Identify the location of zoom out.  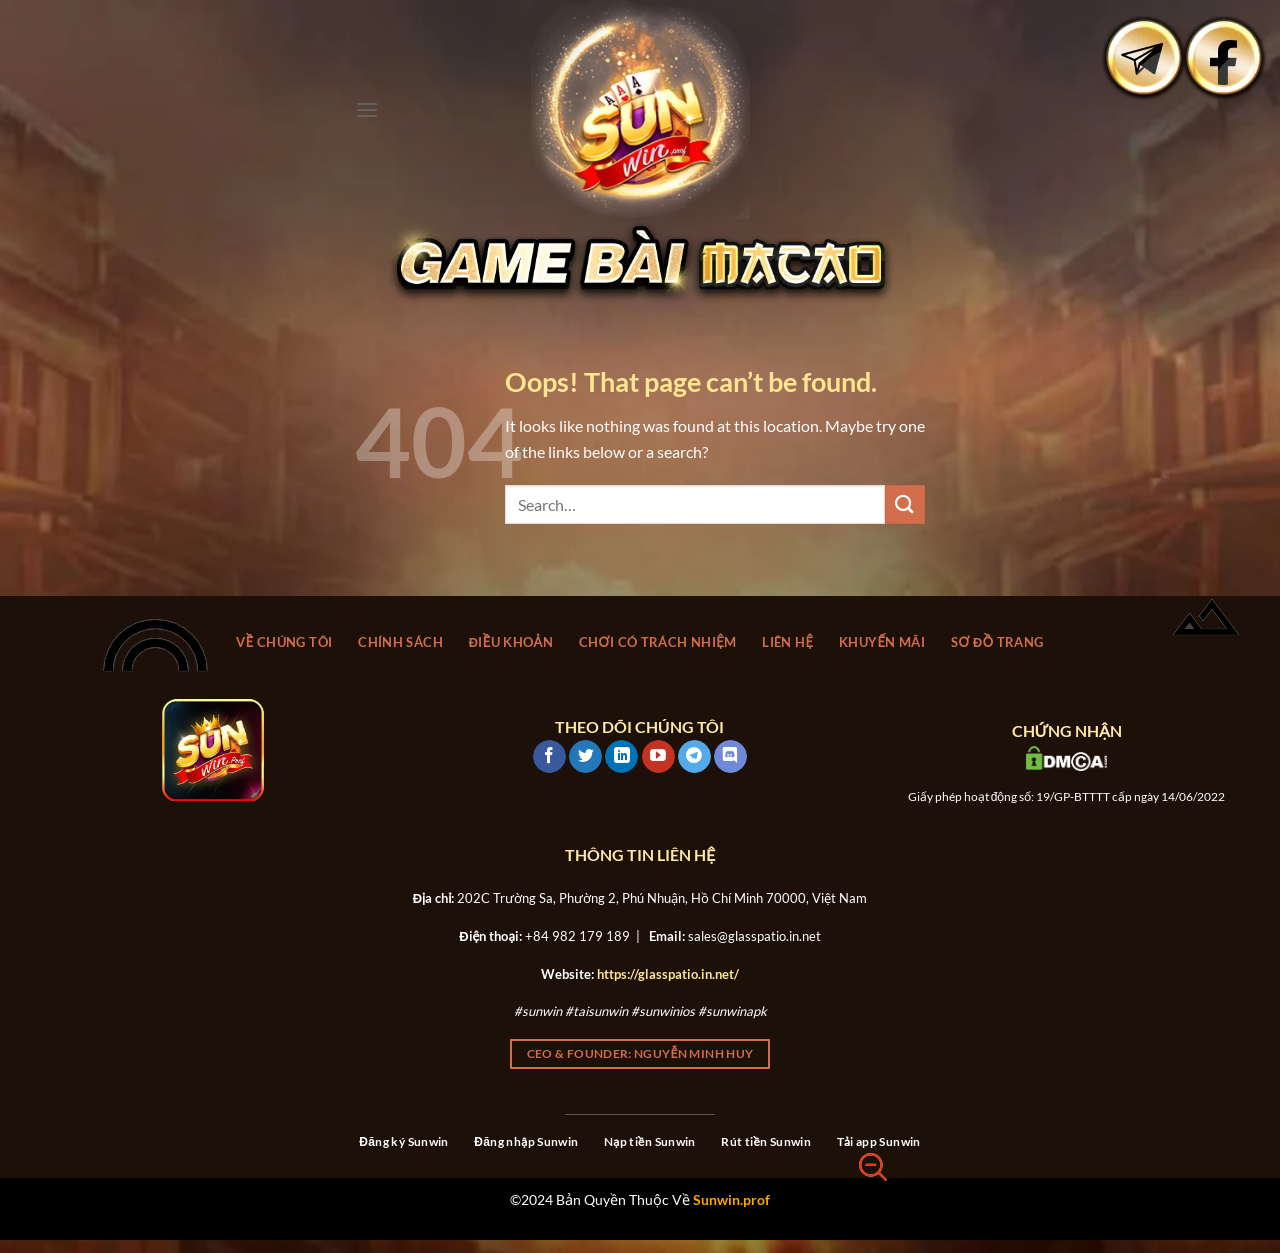
(873, 1167).